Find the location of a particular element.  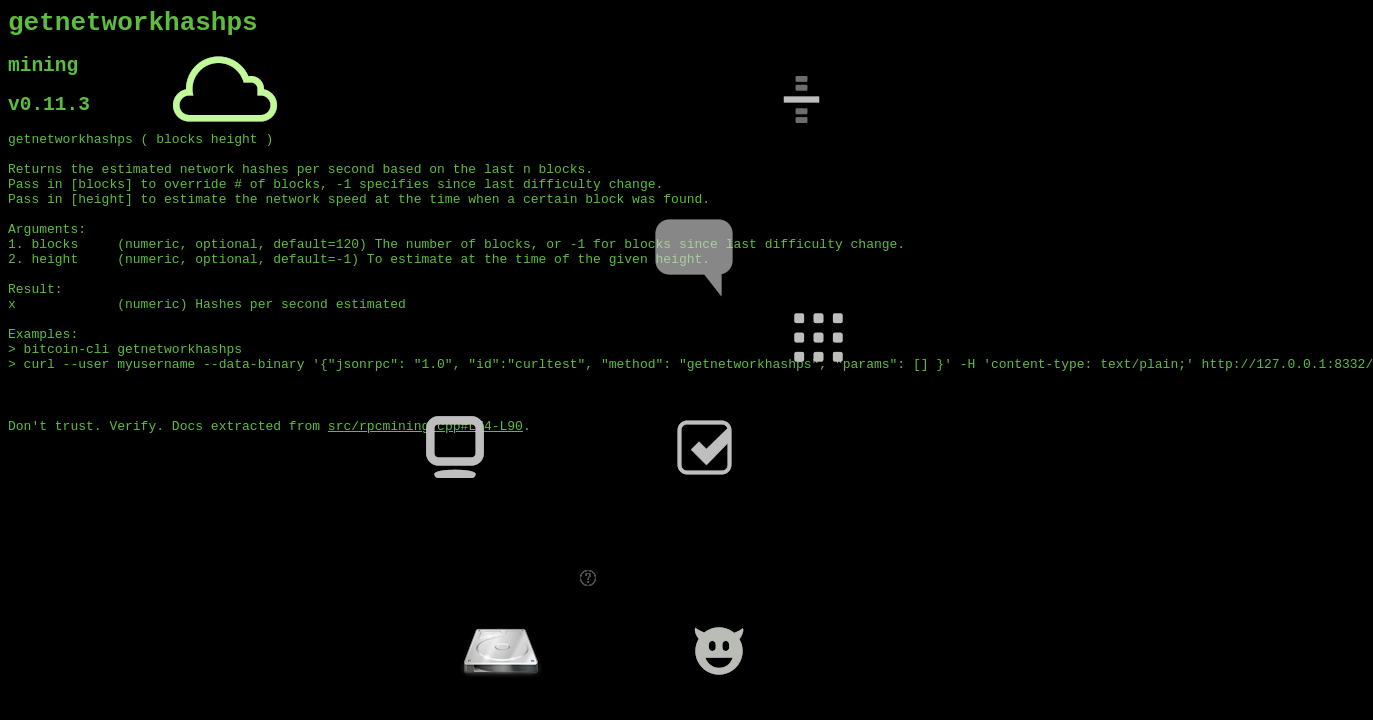

access help or support resources is located at coordinates (588, 578).